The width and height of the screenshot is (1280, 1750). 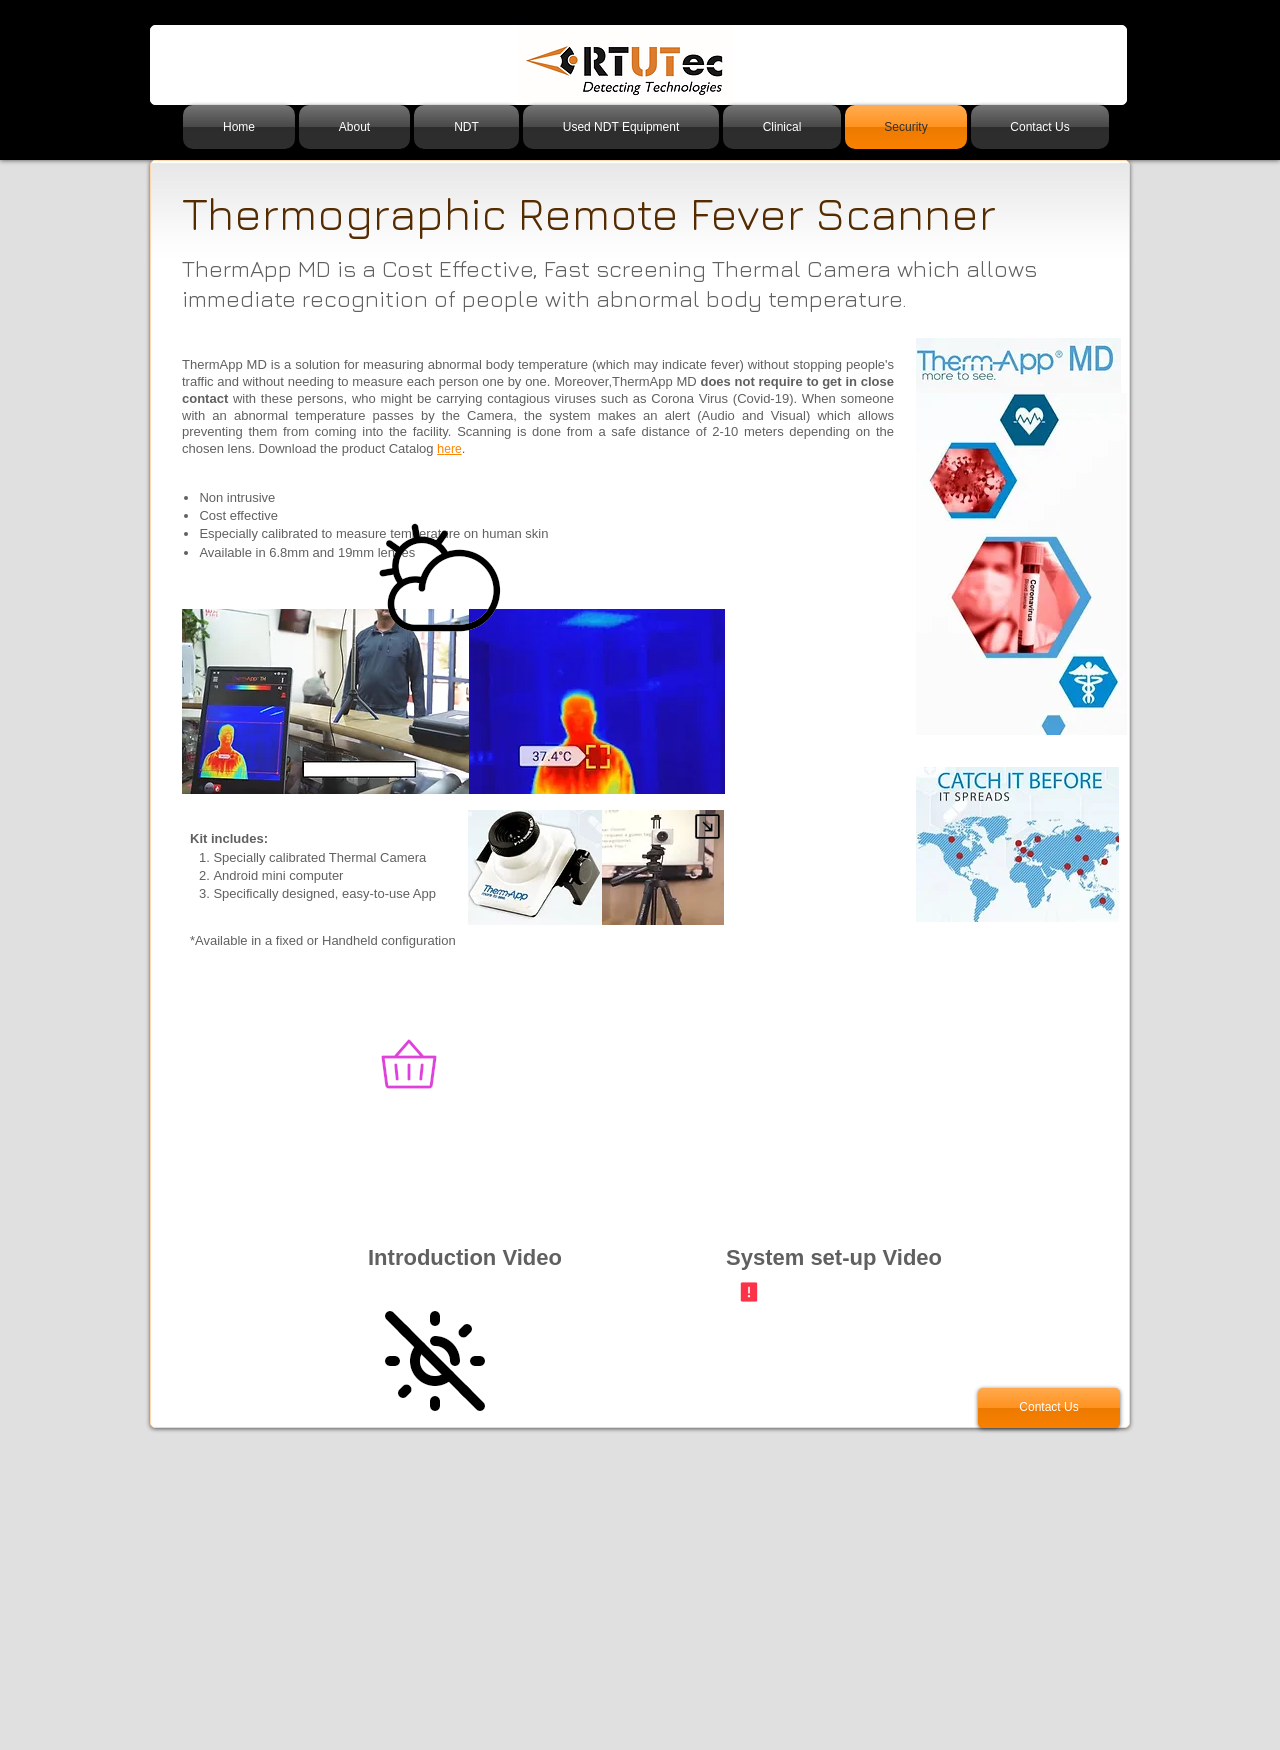 I want to click on indicates partly cloudy weather conditions, so click(x=439, y=579).